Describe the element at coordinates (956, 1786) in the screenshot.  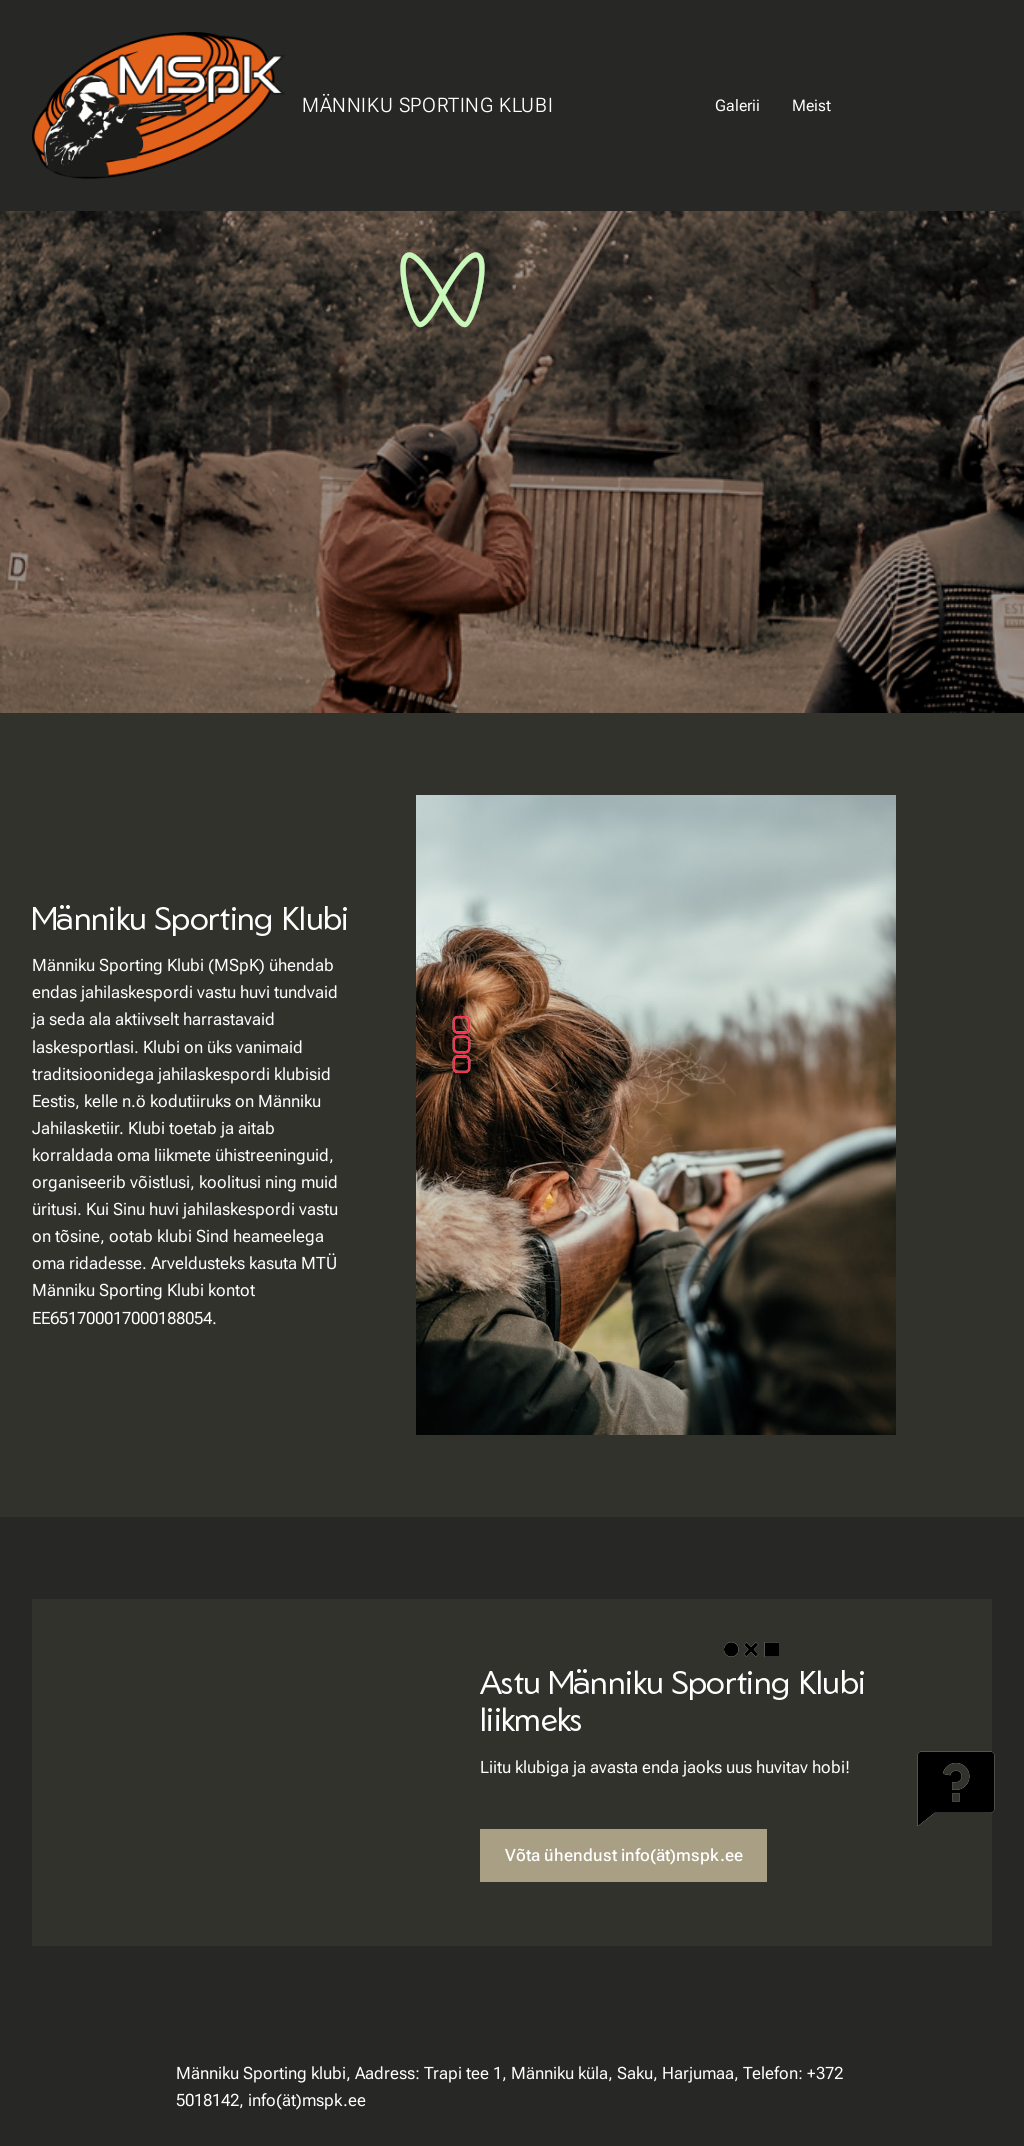
I see `access FAQ or help section` at that location.